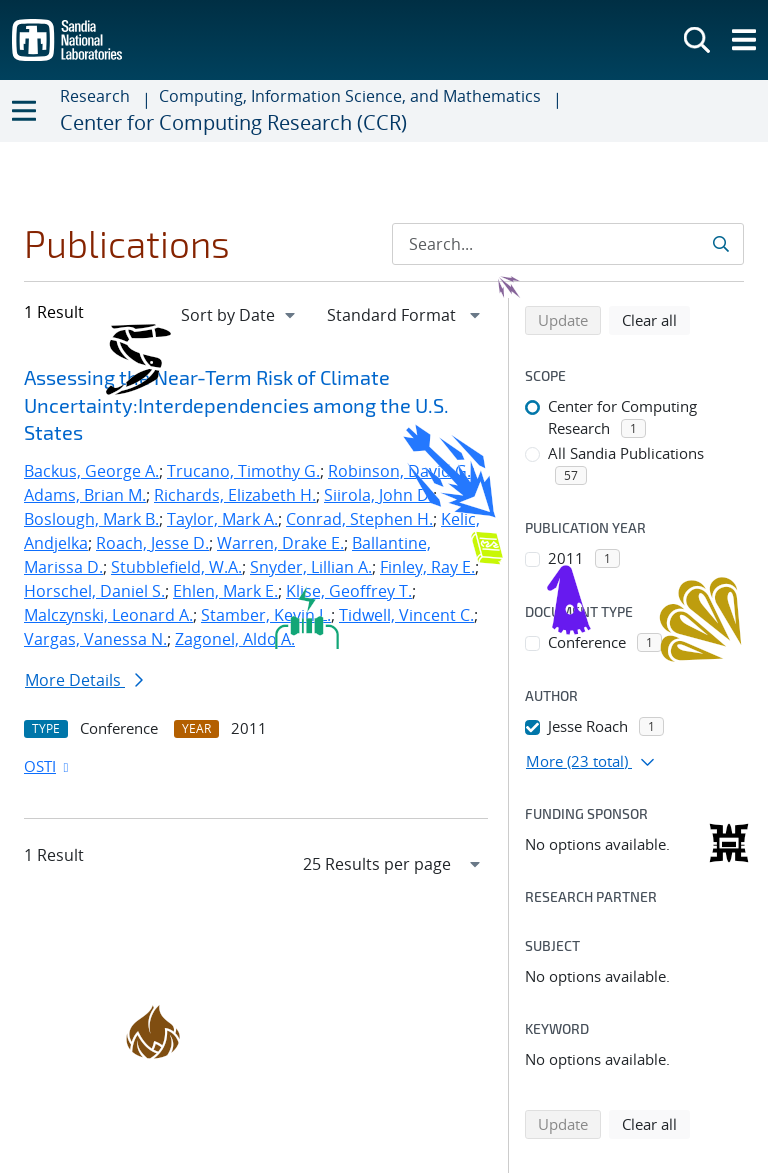 Image resolution: width=768 pixels, height=1173 pixels. Describe the element at coordinates (307, 617) in the screenshot. I see `indicates electrical resistance or interrupted current flow` at that location.